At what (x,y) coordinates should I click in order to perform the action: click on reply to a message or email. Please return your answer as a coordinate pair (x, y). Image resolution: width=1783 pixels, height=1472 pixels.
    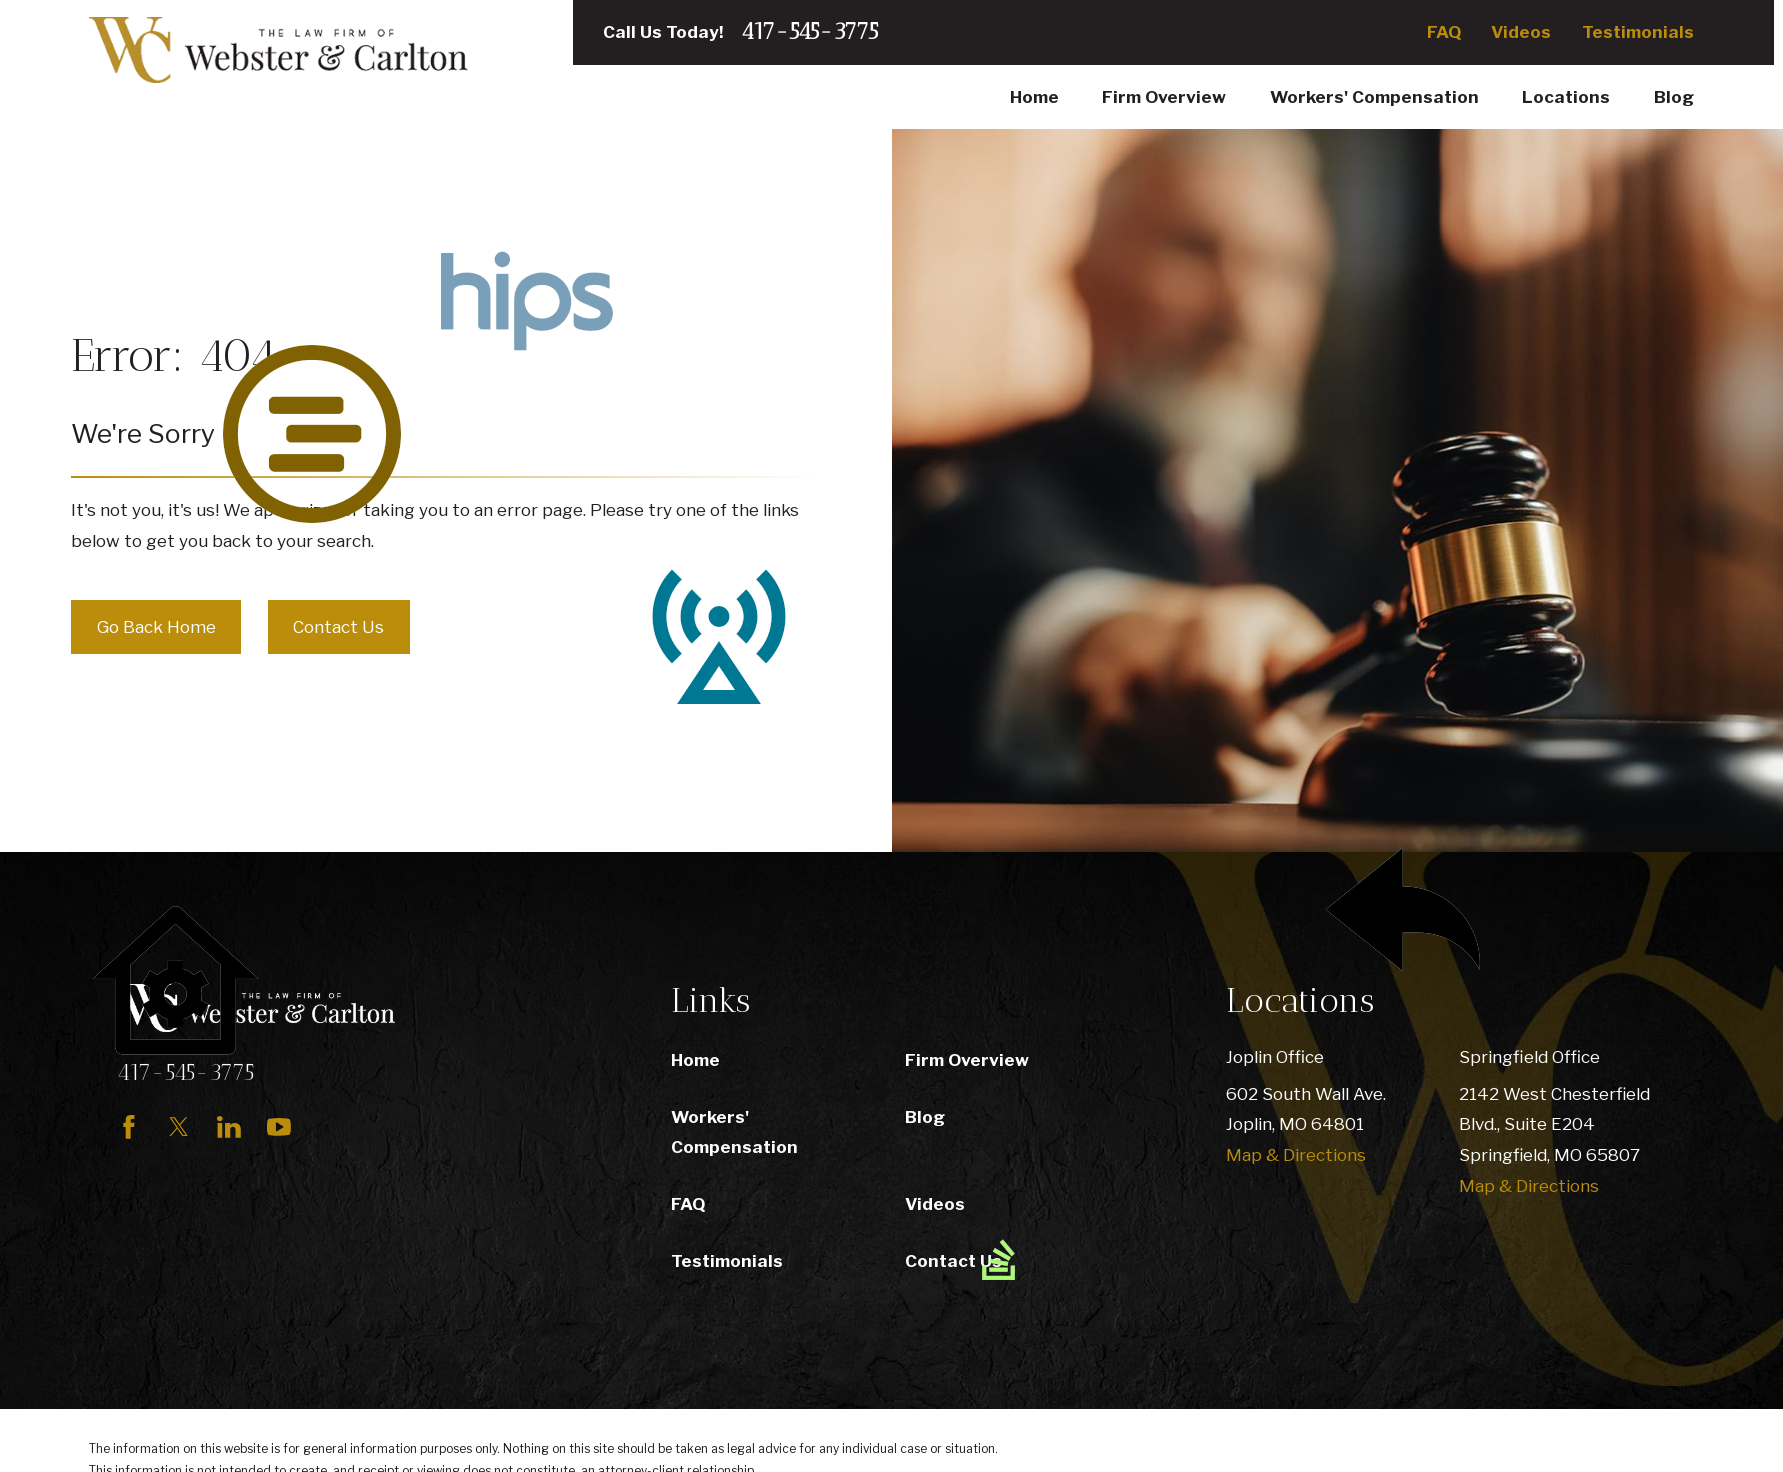
    Looking at the image, I should click on (1410, 909).